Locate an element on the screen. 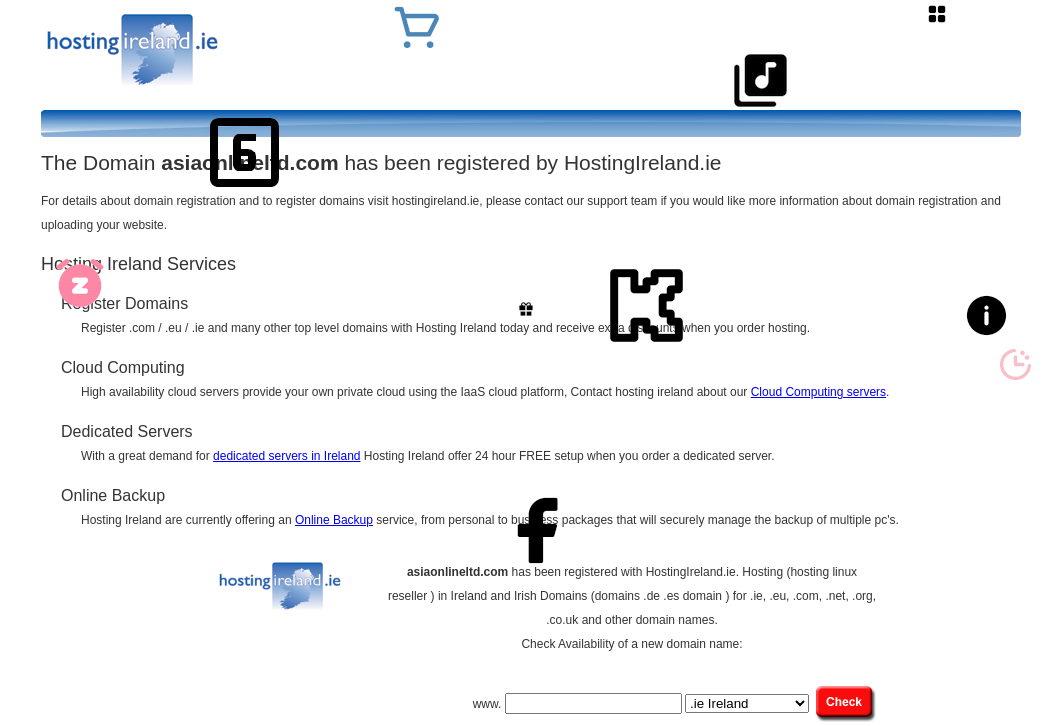 The image size is (1062, 726). view your shopping cart is located at coordinates (417, 27).